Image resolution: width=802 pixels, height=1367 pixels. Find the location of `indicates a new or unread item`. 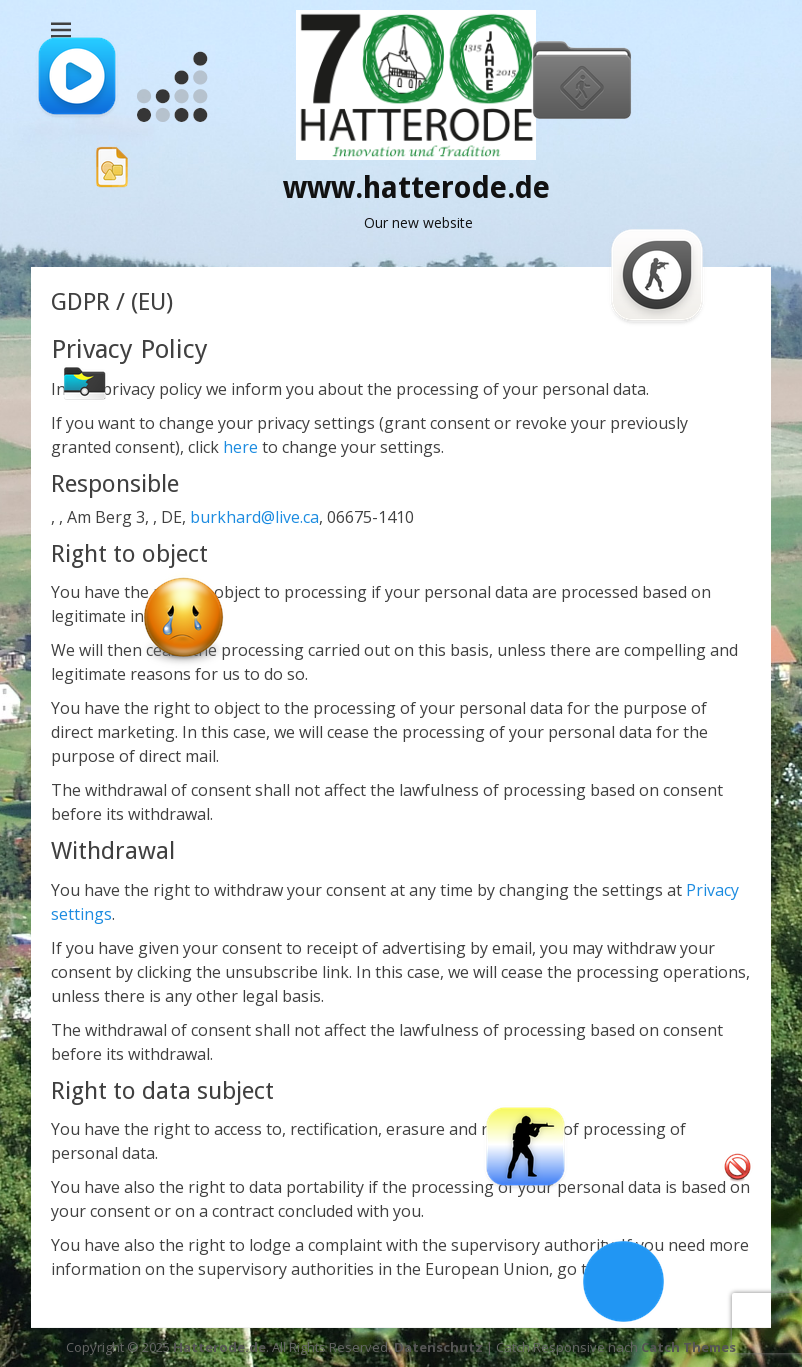

indicates a new or unread item is located at coordinates (623, 1281).